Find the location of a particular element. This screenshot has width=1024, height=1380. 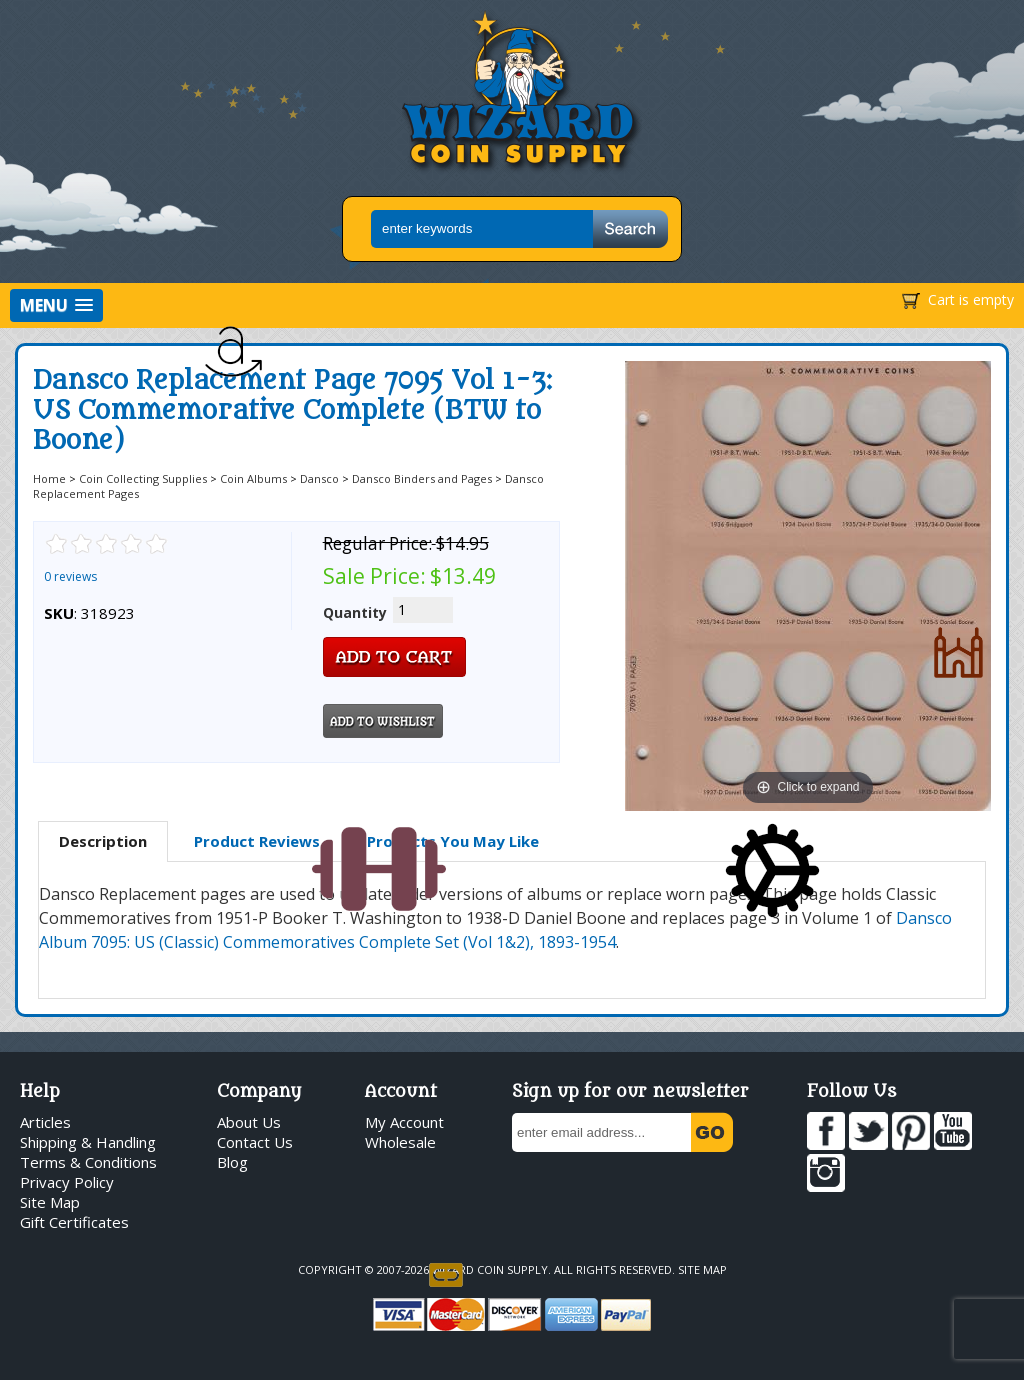

access settings or preferences is located at coordinates (772, 870).